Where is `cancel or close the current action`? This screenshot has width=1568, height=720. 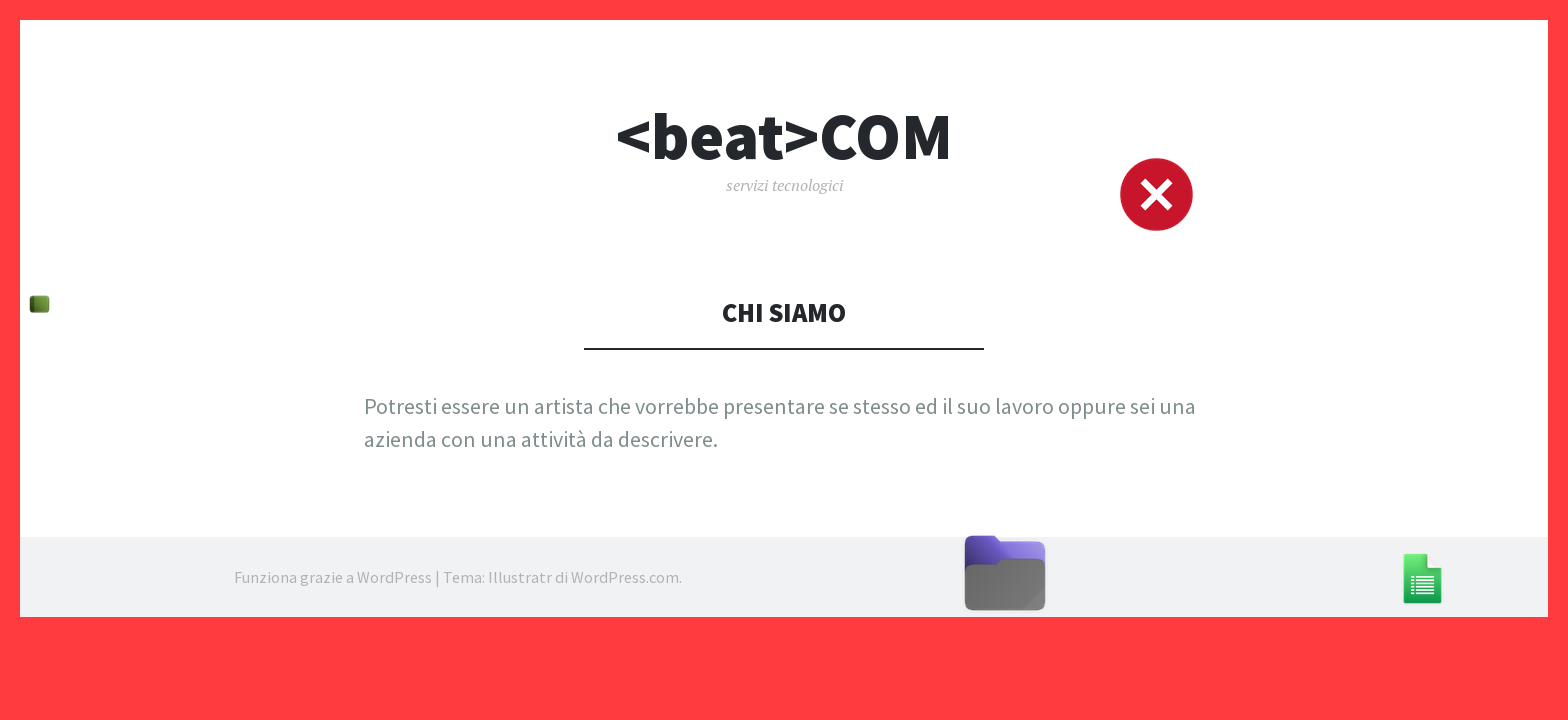
cancel or close the current action is located at coordinates (1156, 194).